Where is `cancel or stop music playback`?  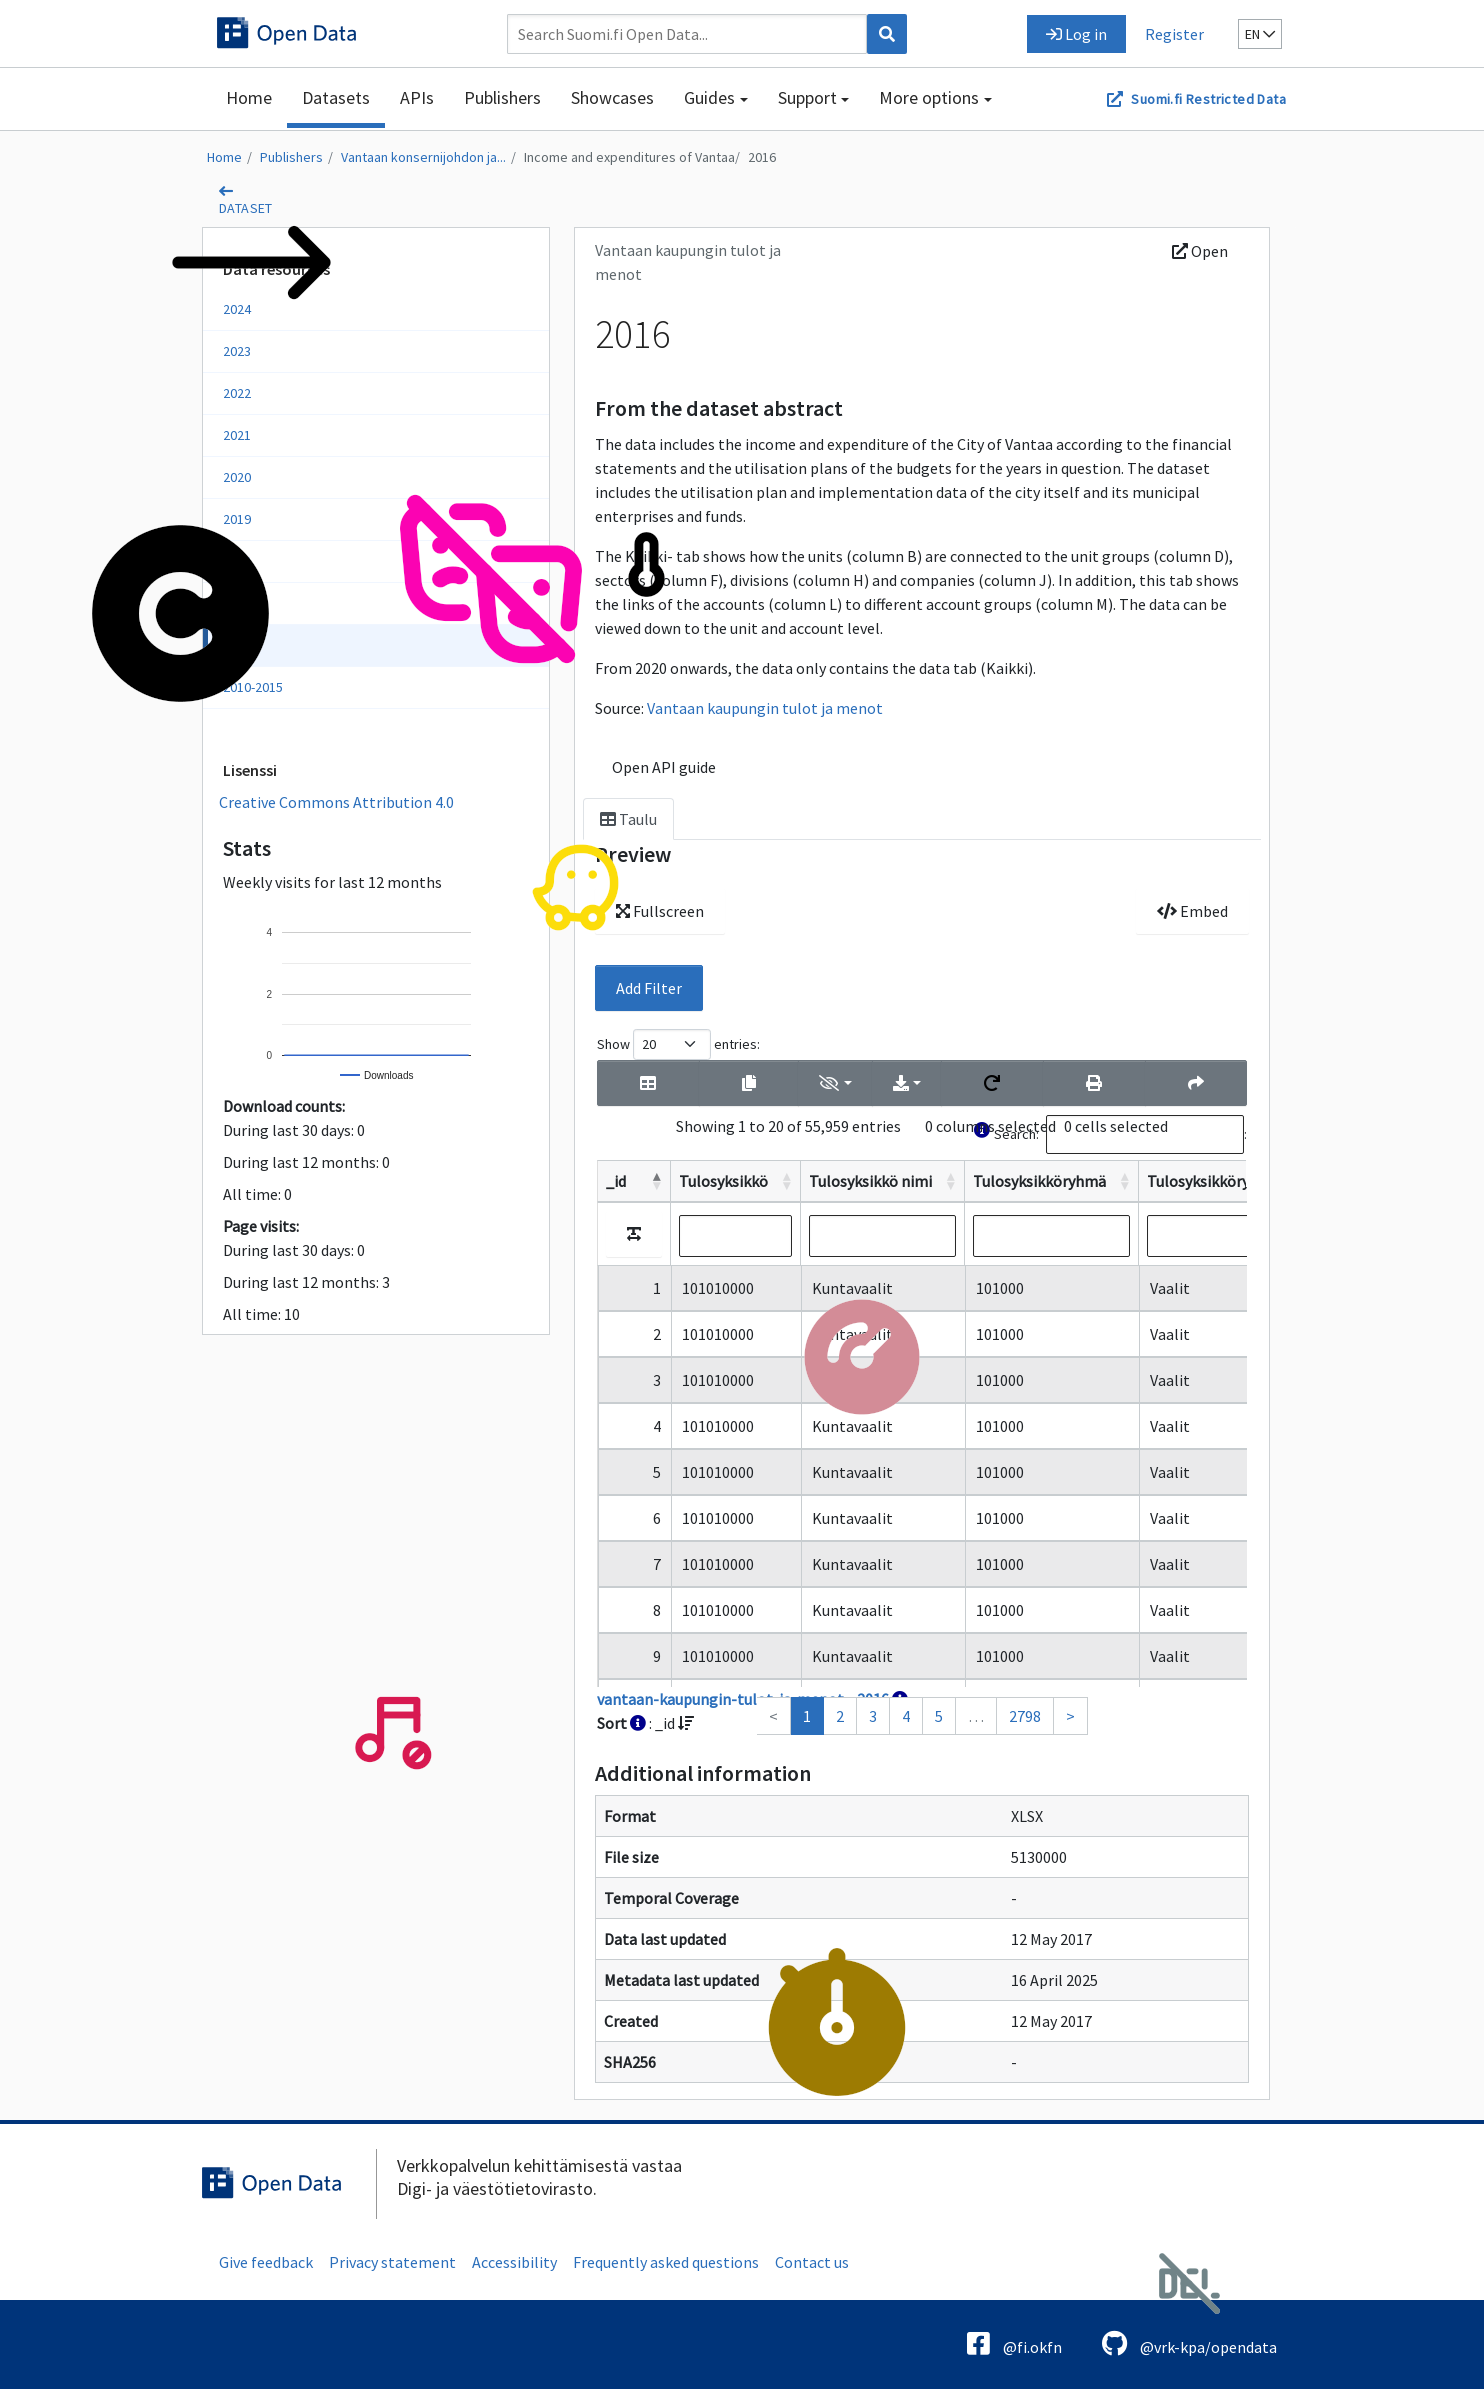
cancel or stop music playback is located at coordinates (391, 1729).